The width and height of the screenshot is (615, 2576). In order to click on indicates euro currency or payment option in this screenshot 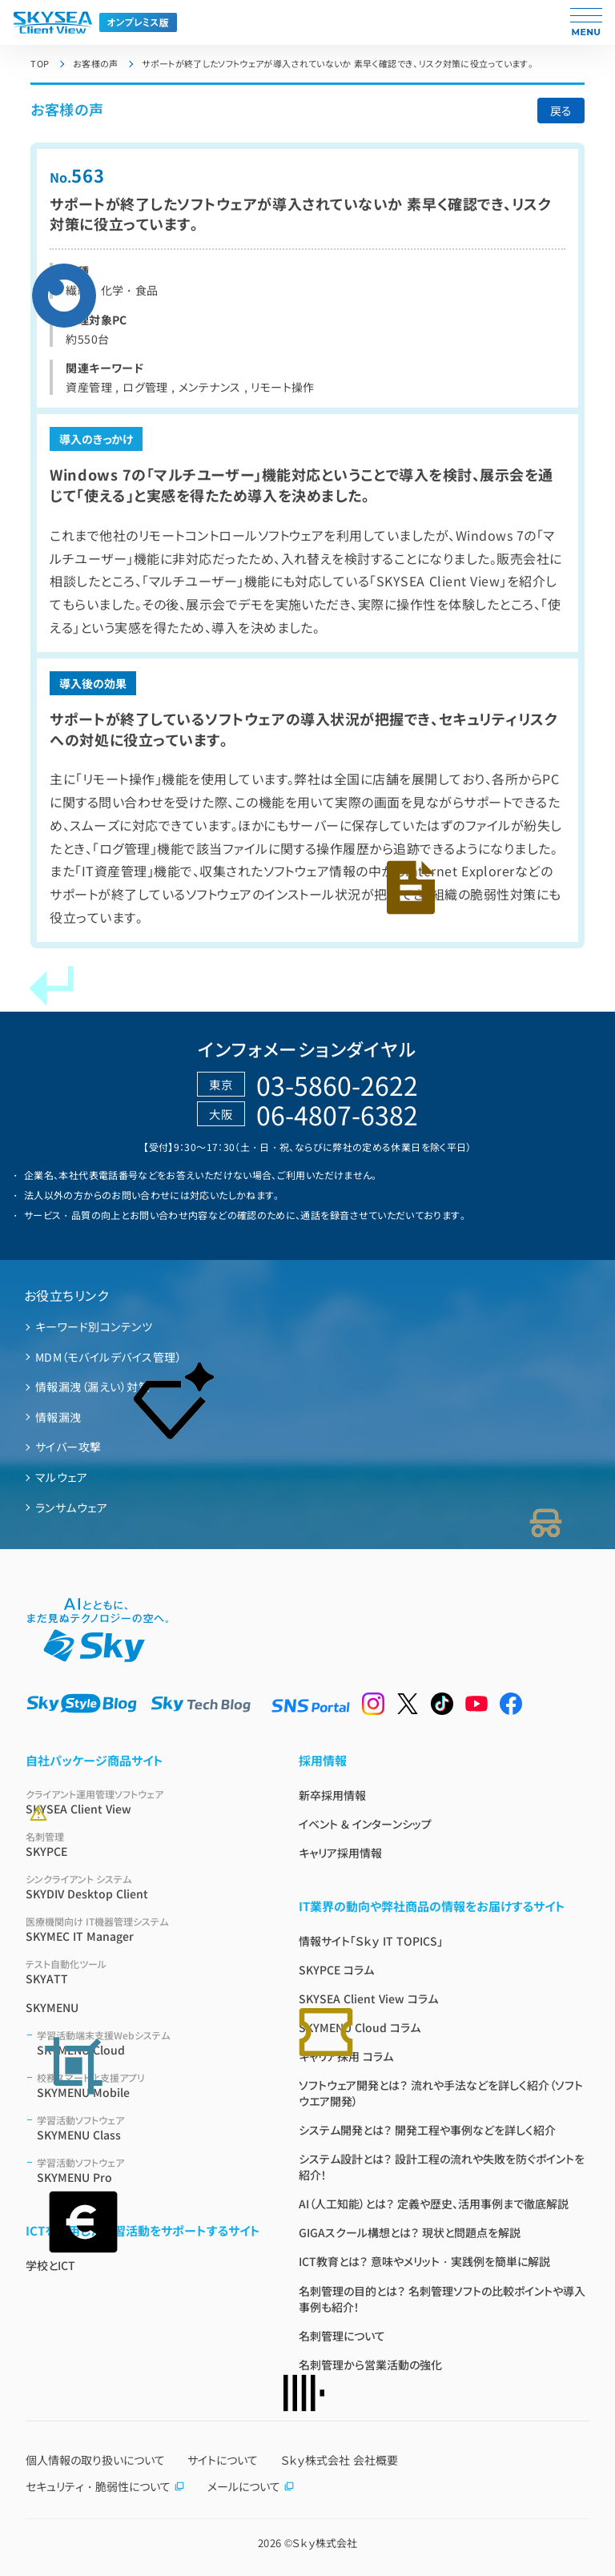, I will do `click(83, 2222)`.